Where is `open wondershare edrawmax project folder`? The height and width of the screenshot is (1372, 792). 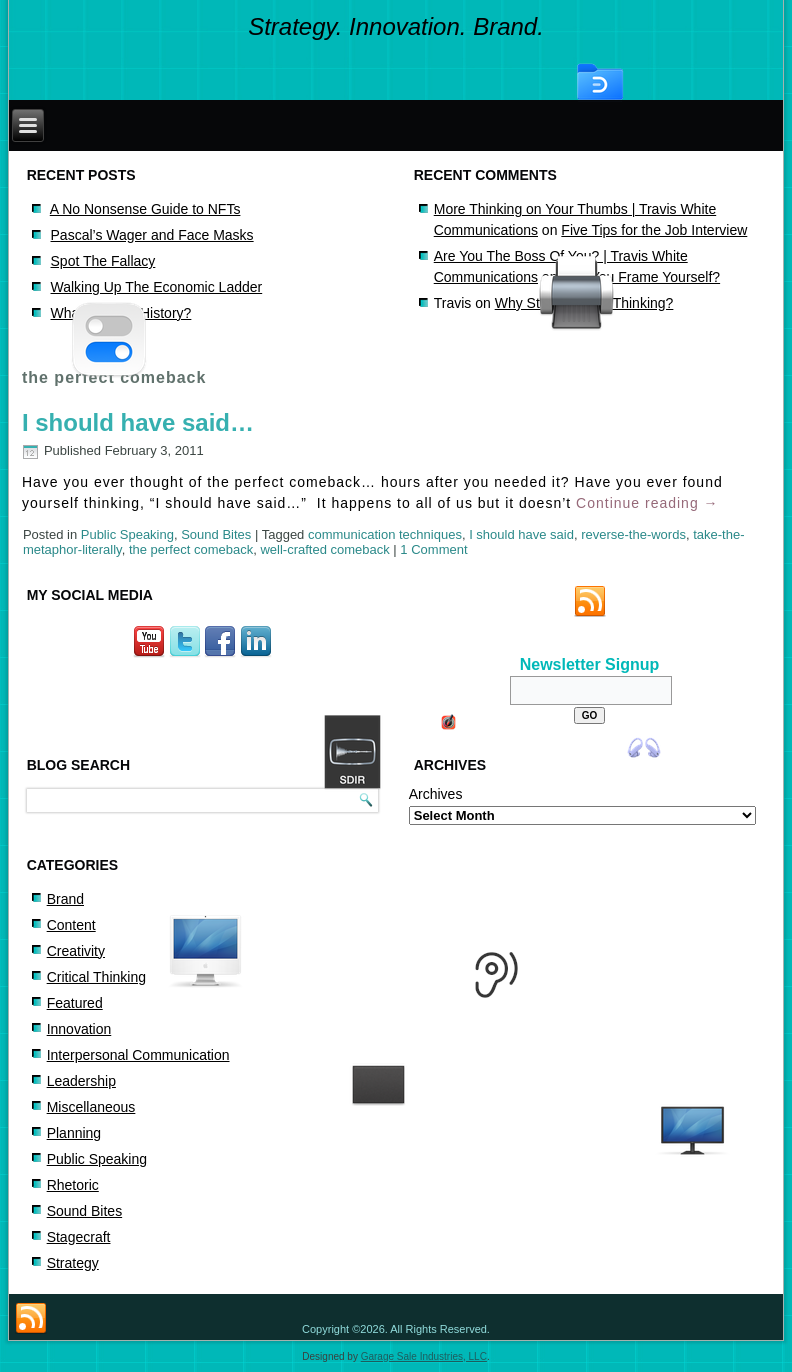
open wondershare edrawmax project folder is located at coordinates (600, 83).